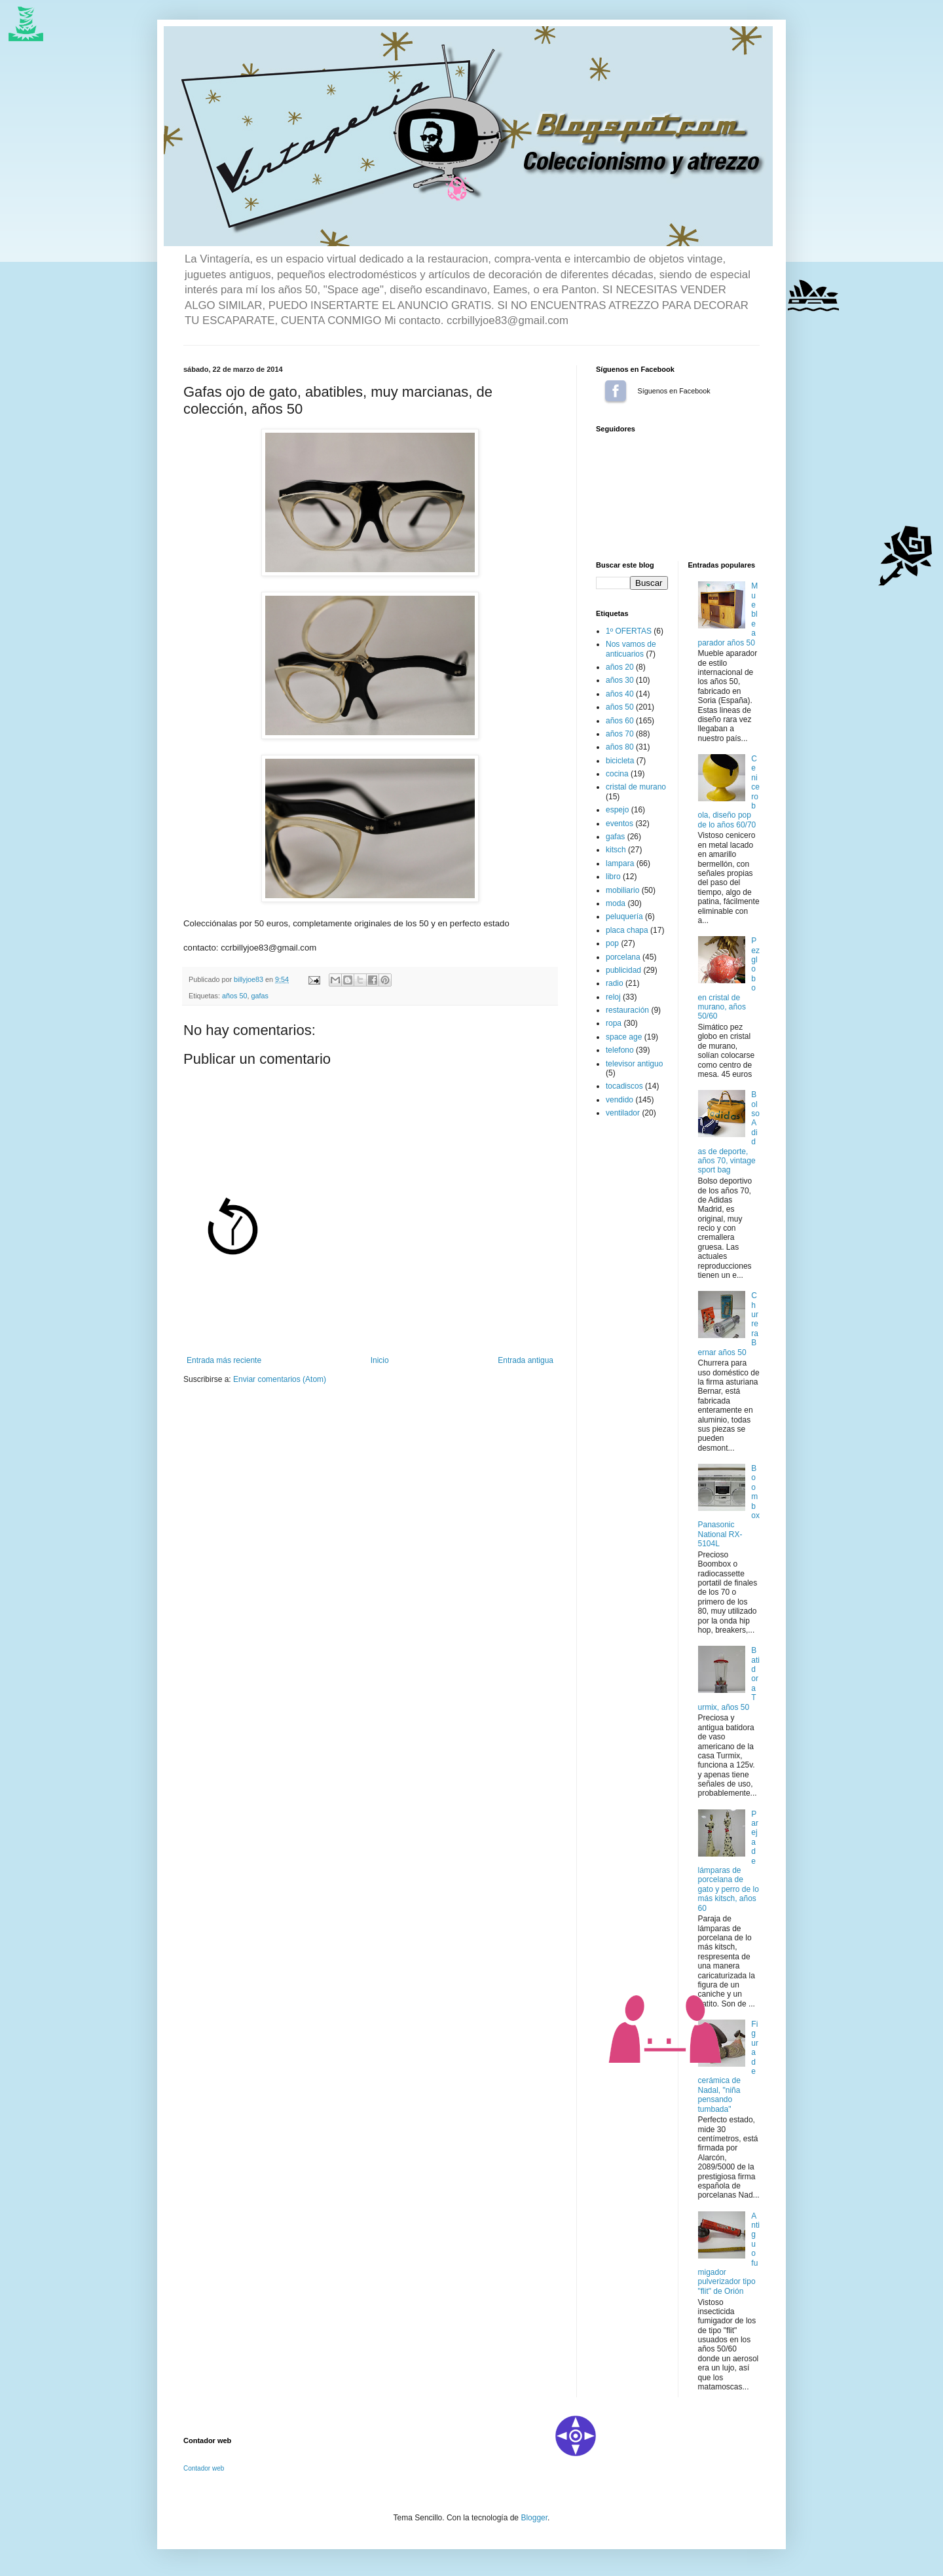 The image size is (943, 2576). I want to click on find or join tabletop gaming sessions, so click(665, 2029).